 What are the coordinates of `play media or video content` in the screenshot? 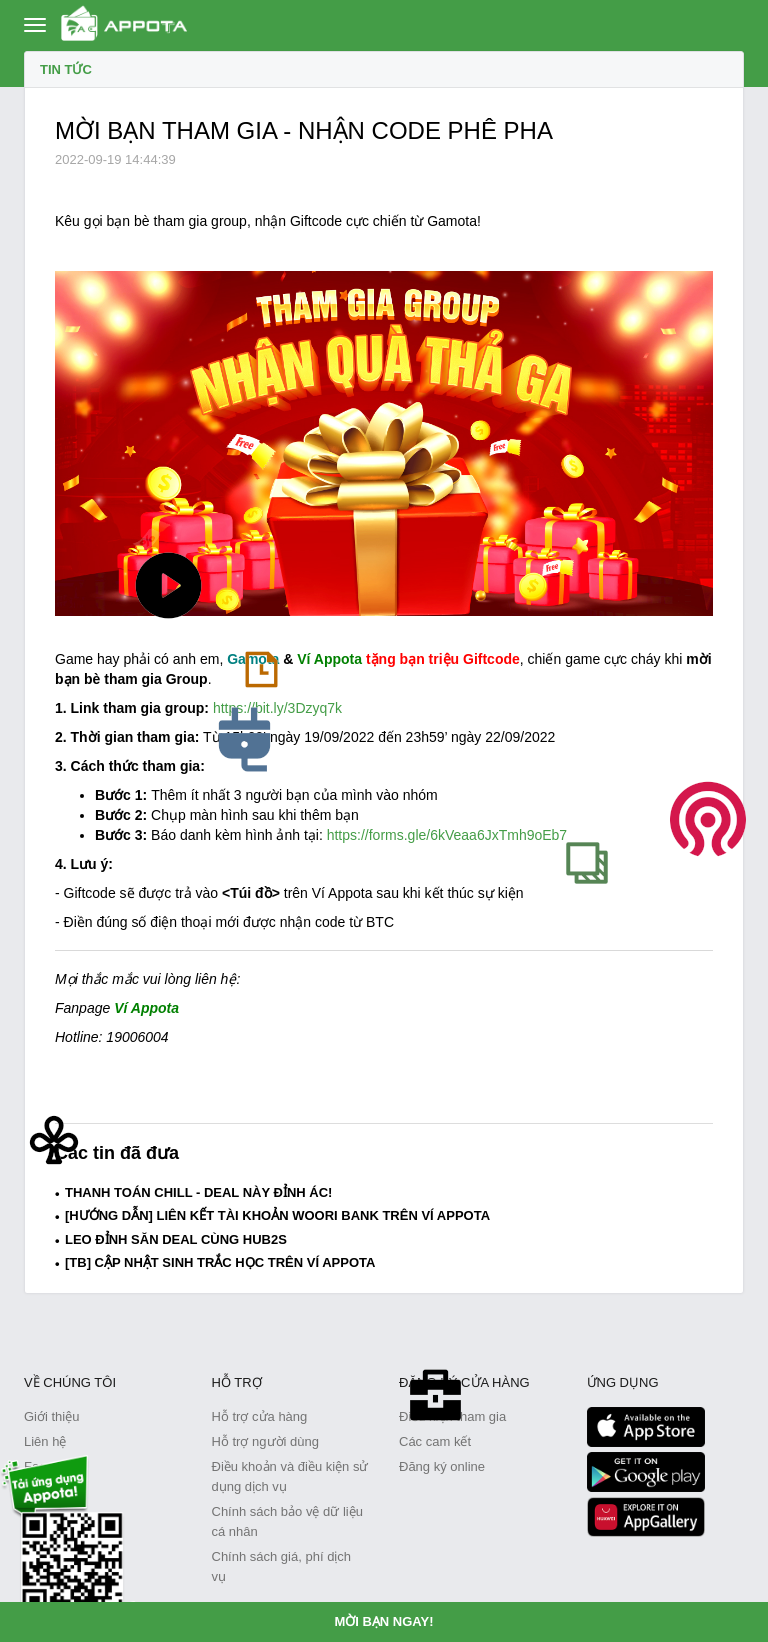 It's located at (168, 585).